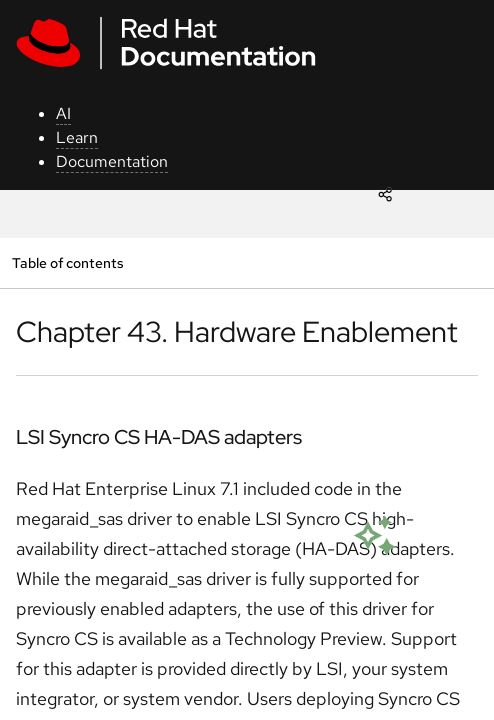 This screenshot has height=720, width=494. Describe the element at coordinates (385, 194) in the screenshot. I see `share this content` at that location.